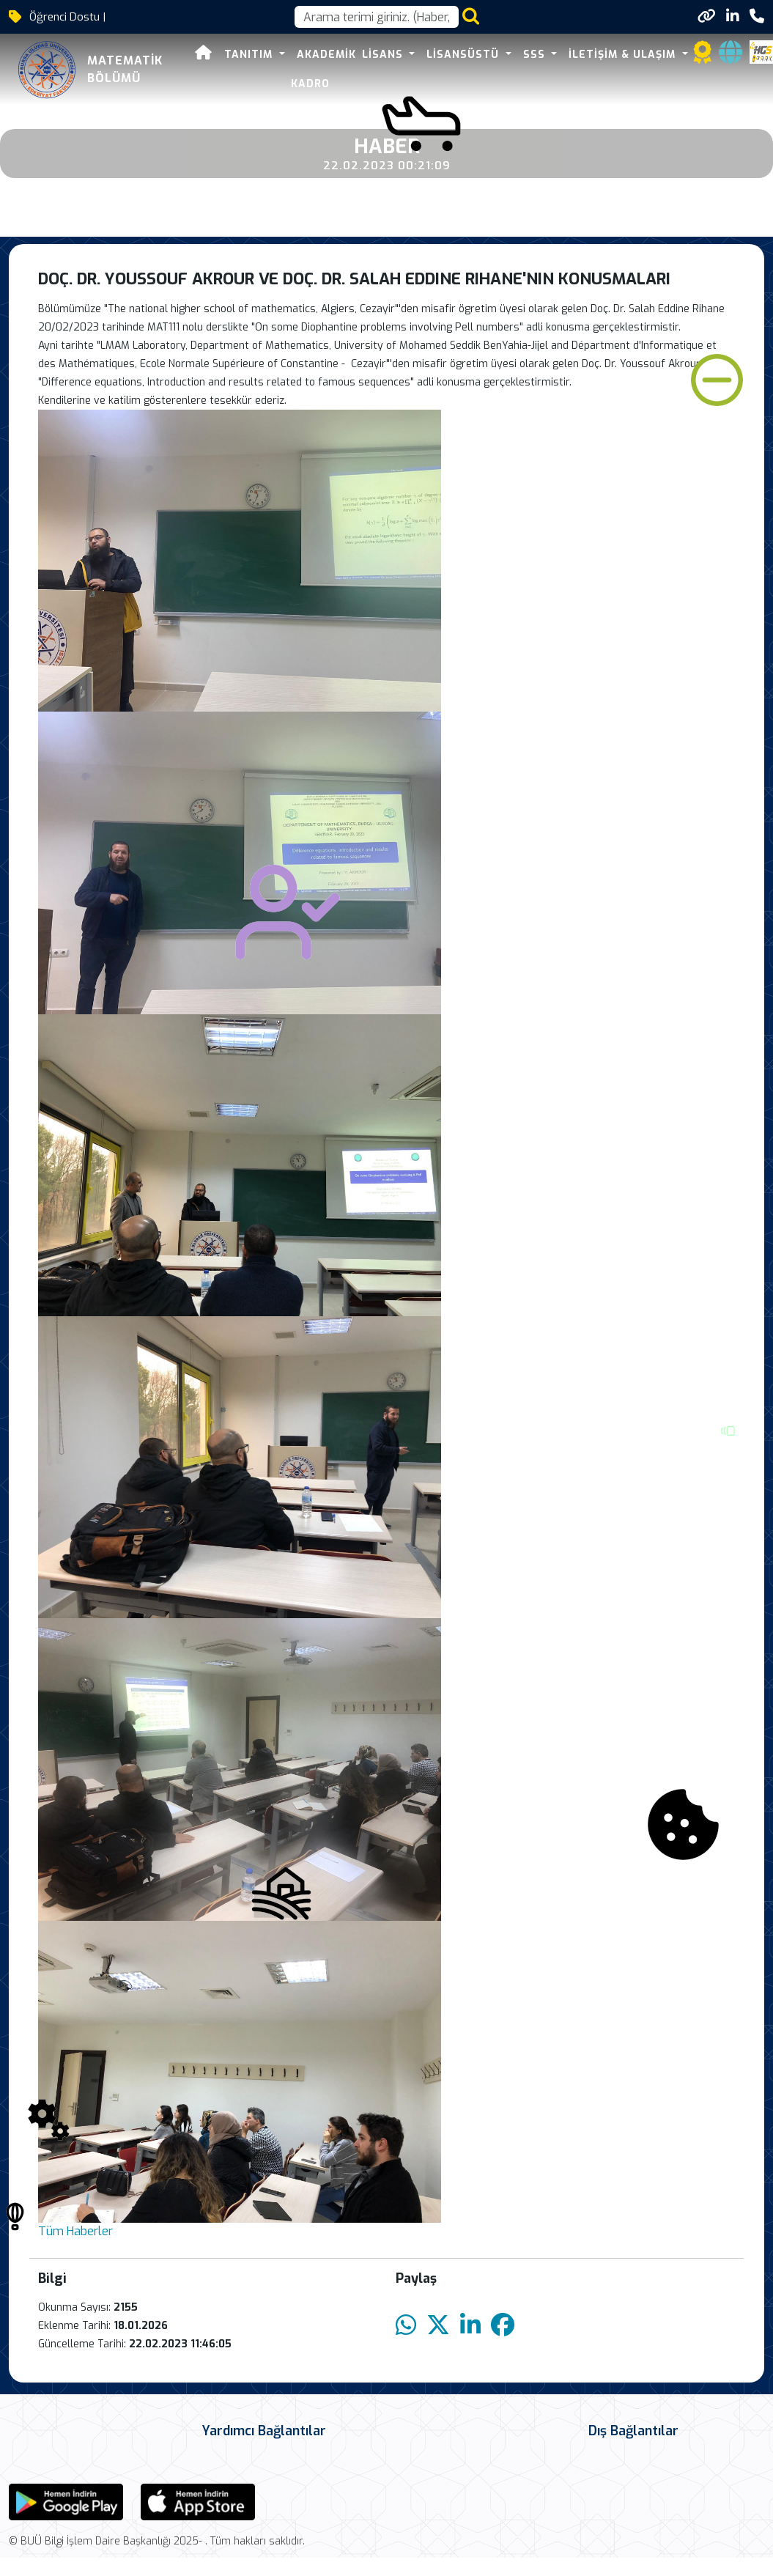  I want to click on flight has landed or is on the ground, so click(421, 122).